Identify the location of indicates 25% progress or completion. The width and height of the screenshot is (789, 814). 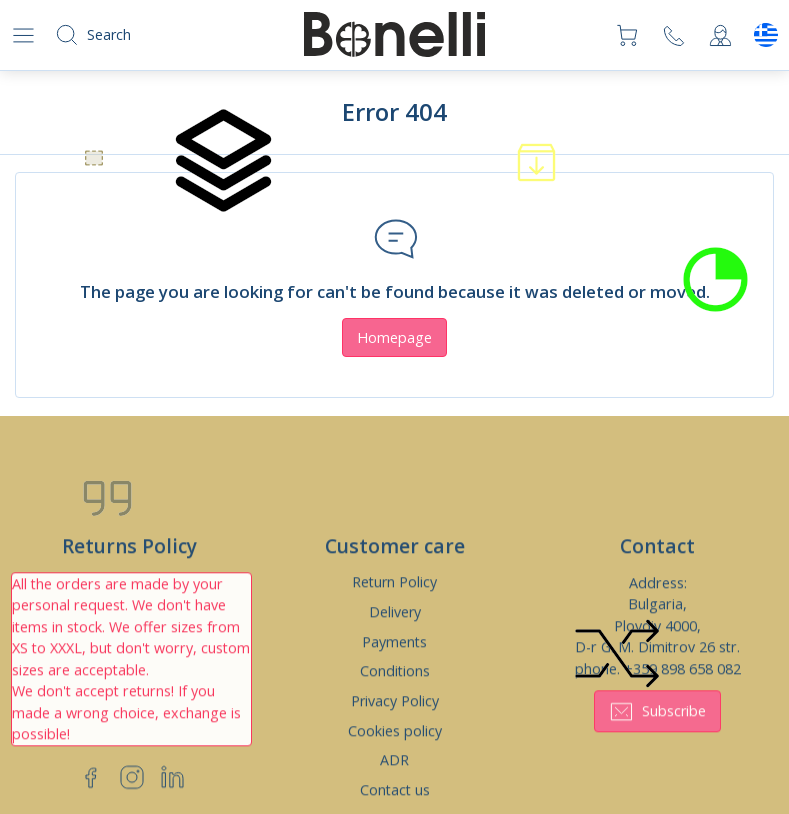
(715, 279).